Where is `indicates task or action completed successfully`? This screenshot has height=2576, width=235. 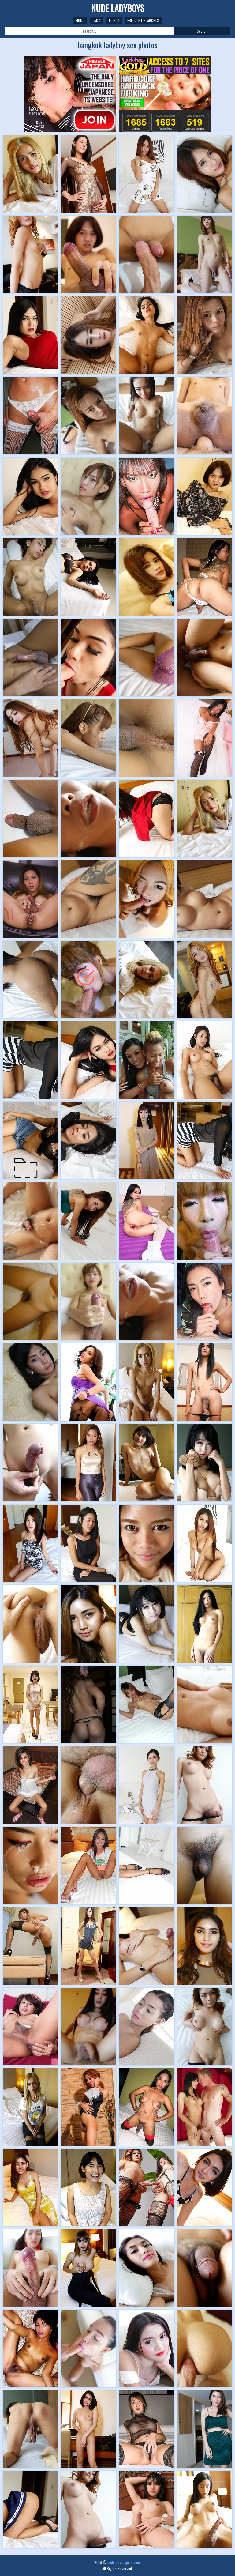
indicates task or action completed successfully is located at coordinates (86, 977).